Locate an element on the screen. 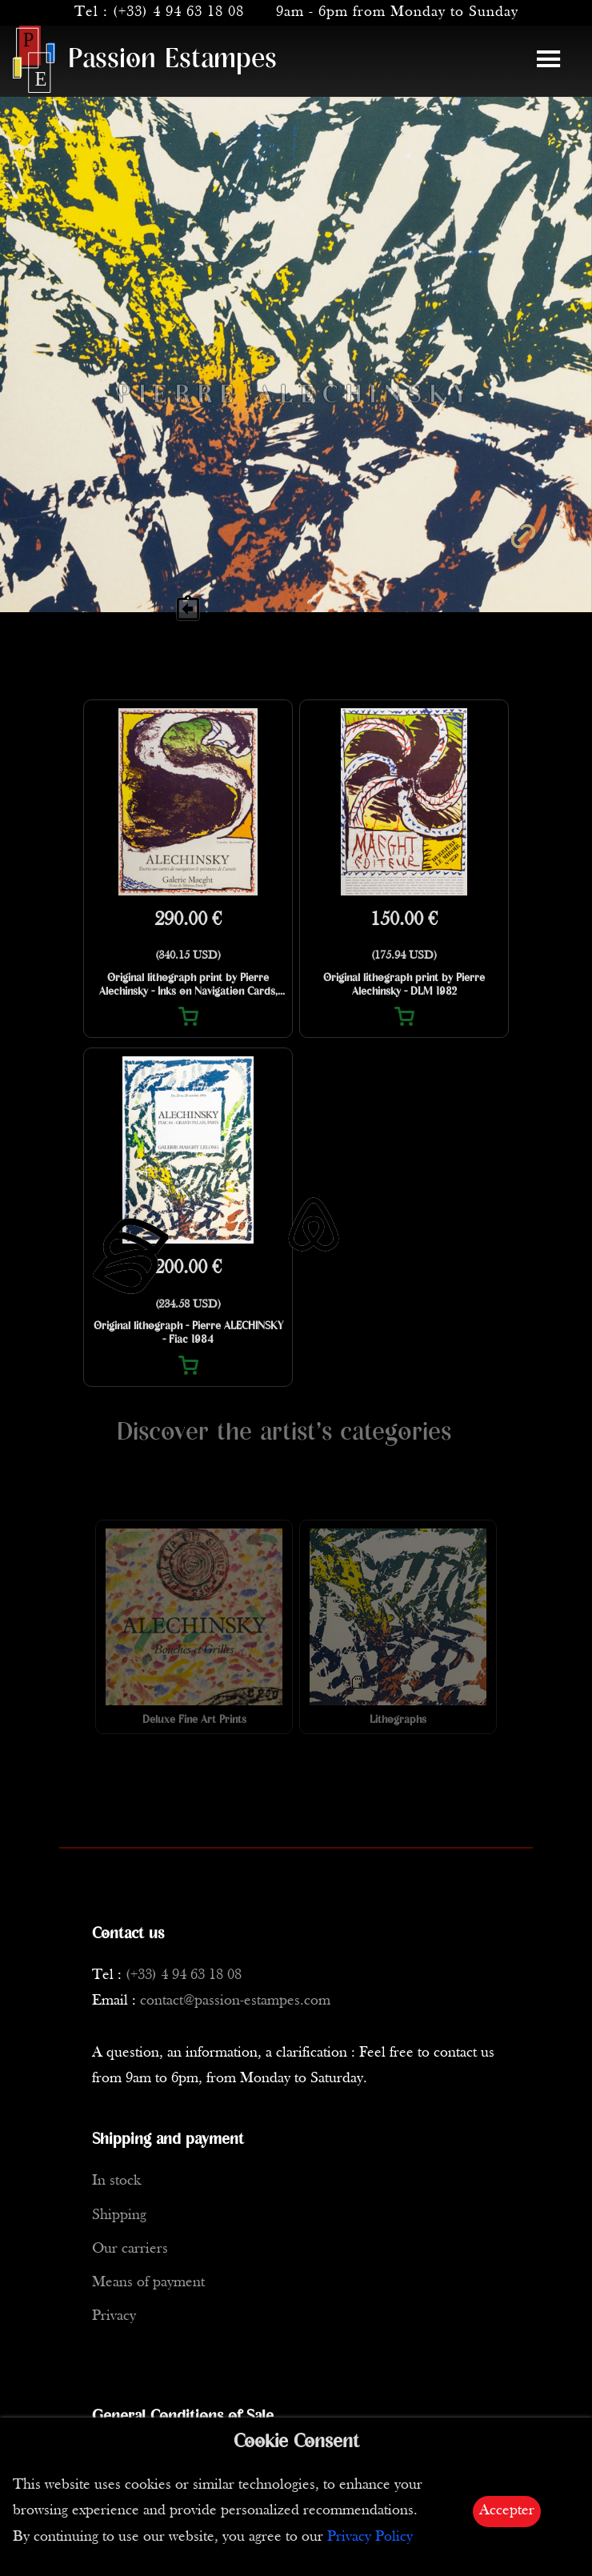 This screenshot has height=2576, width=592. copy or share a link is located at coordinates (523, 536).